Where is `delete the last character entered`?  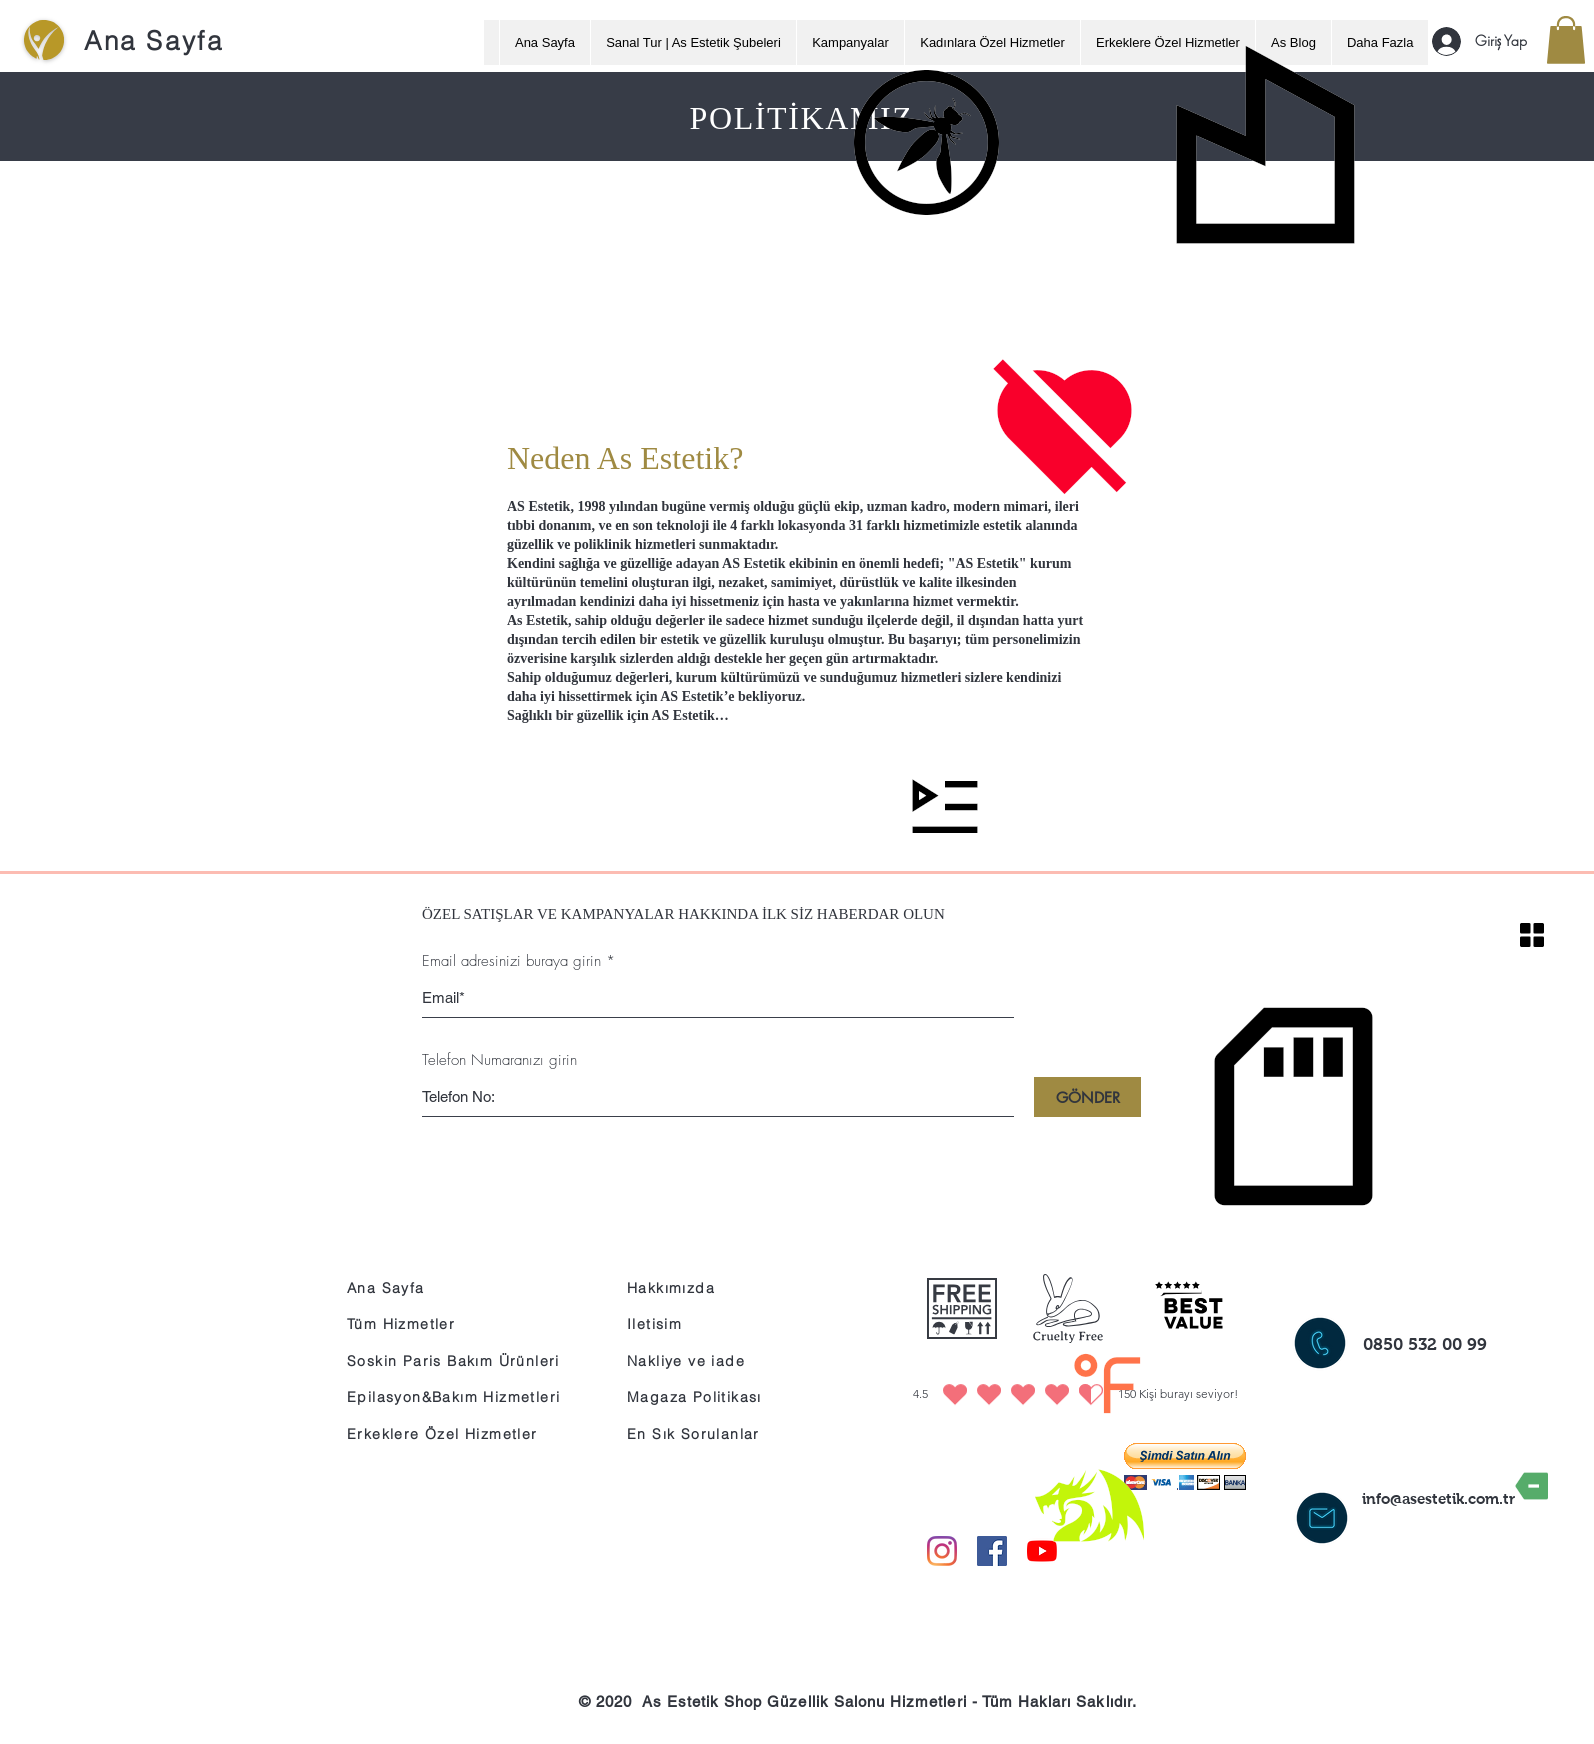
delete the last character entered is located at coordinates (1533, 1486).